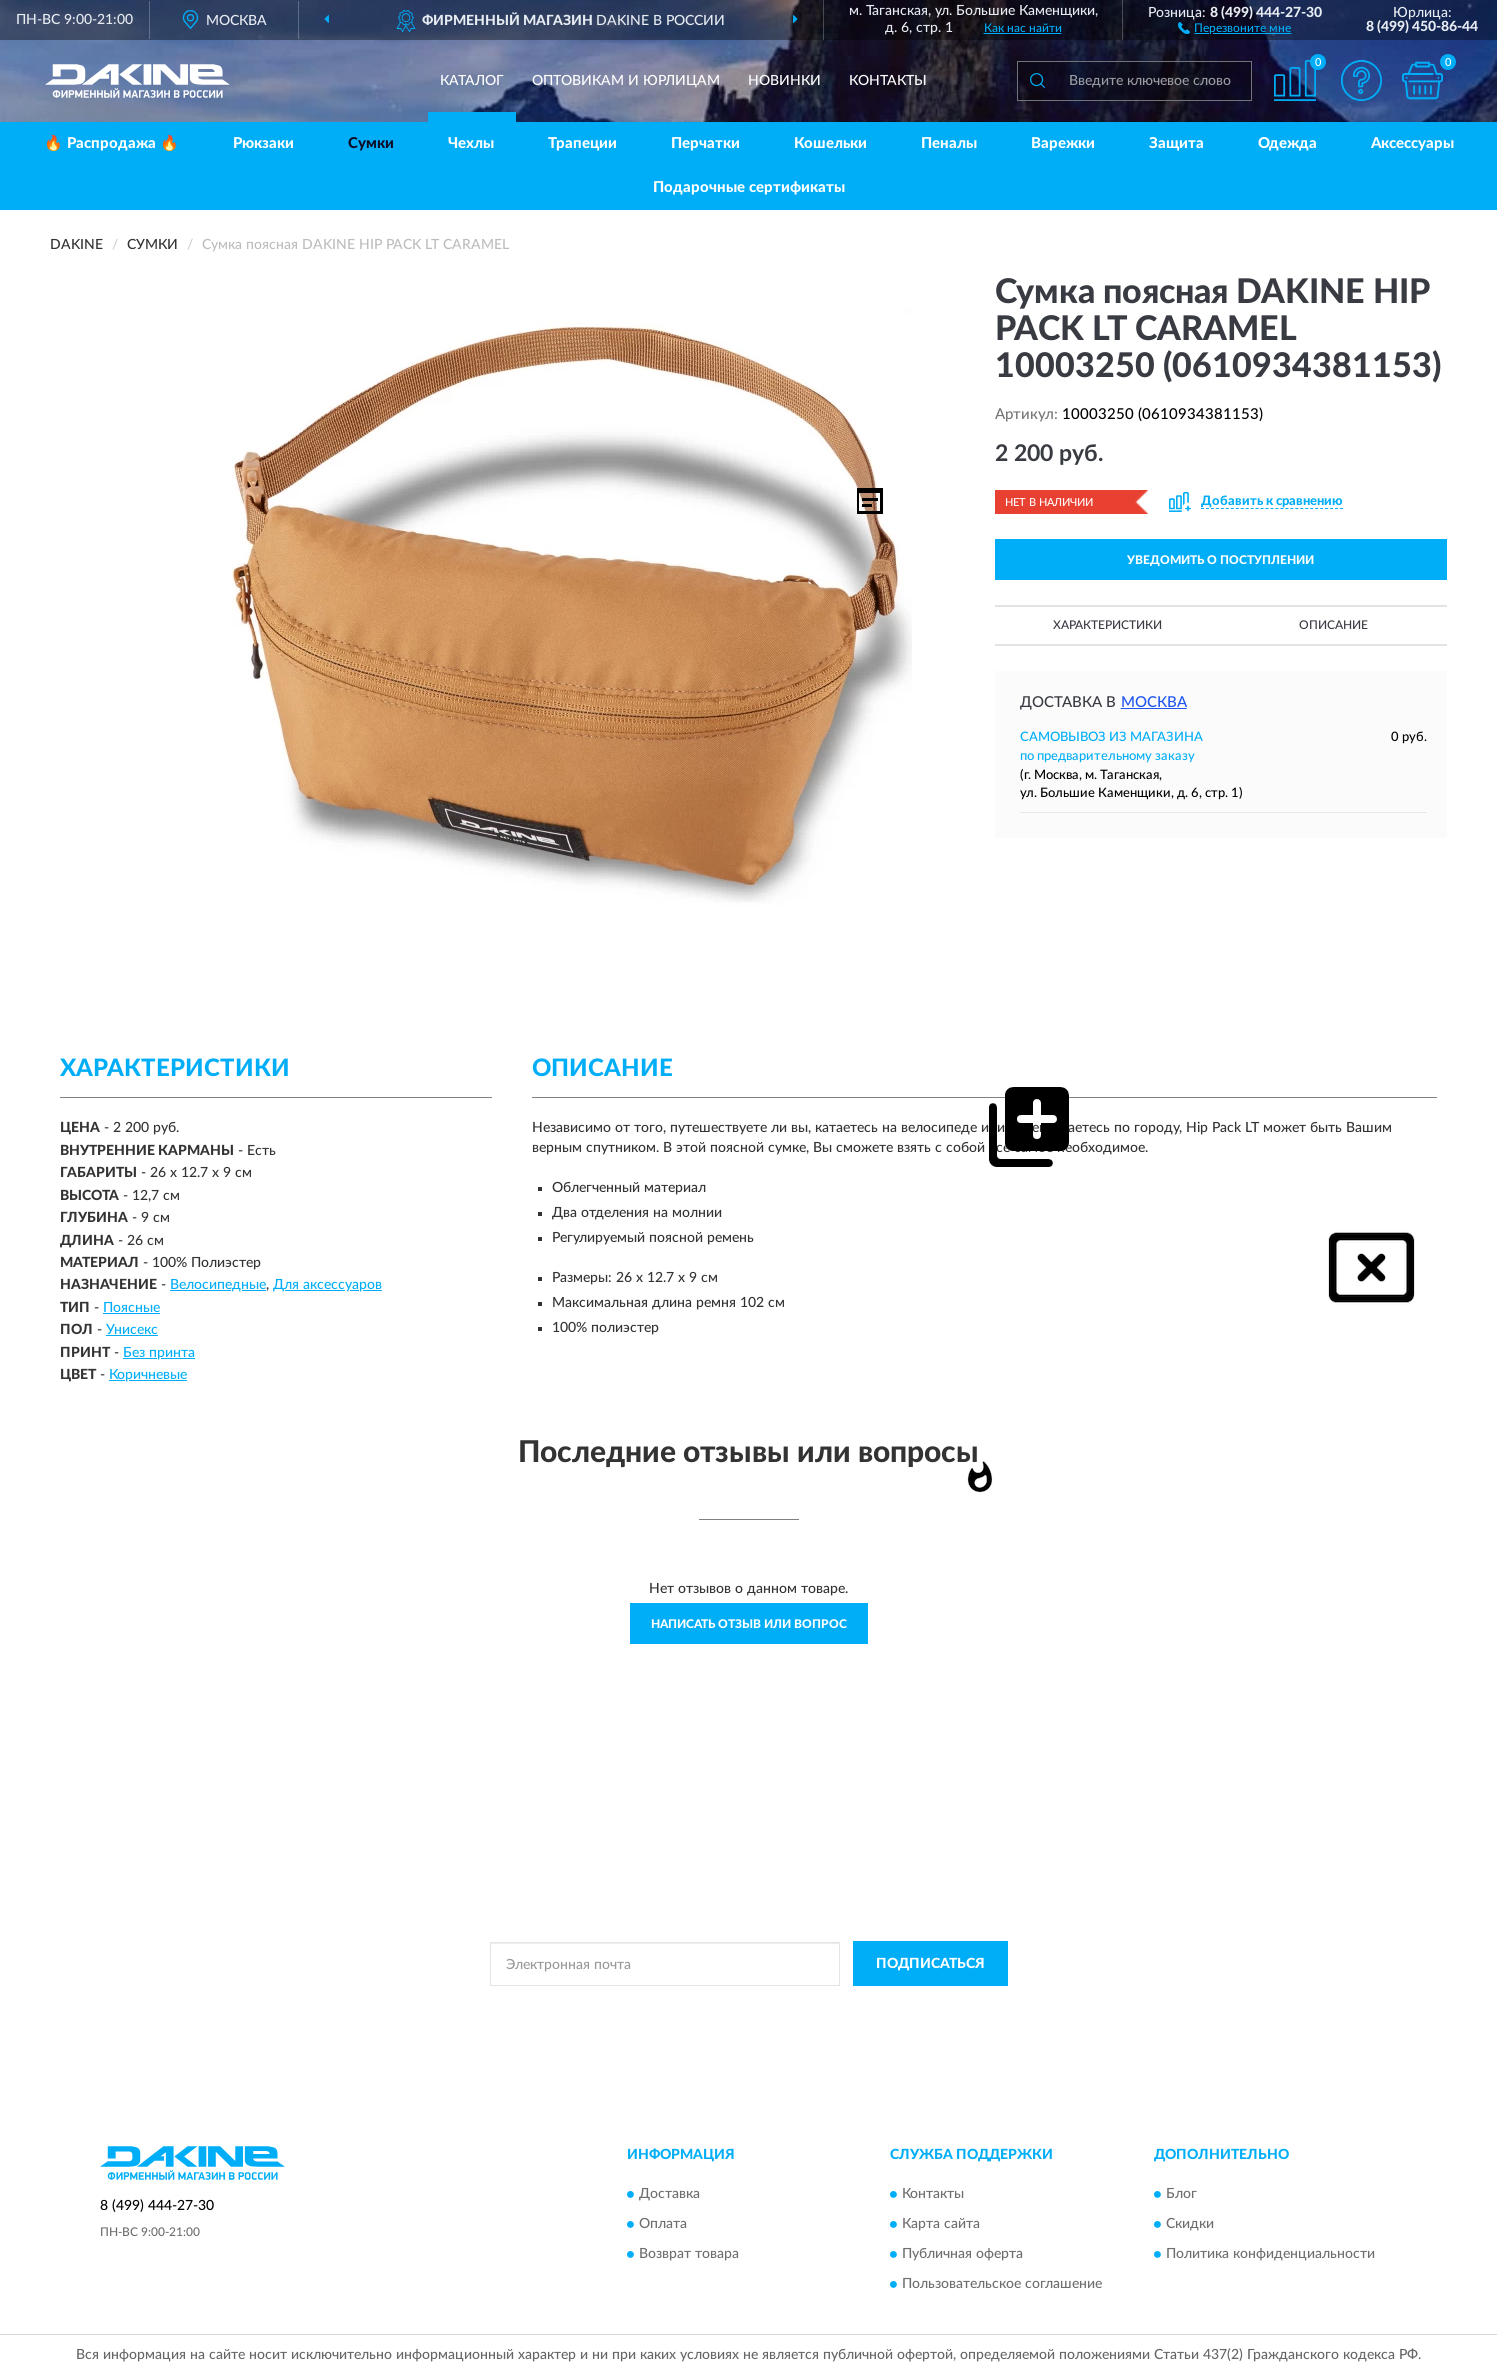  I want to click on open rich text editor, so click(870, 501).